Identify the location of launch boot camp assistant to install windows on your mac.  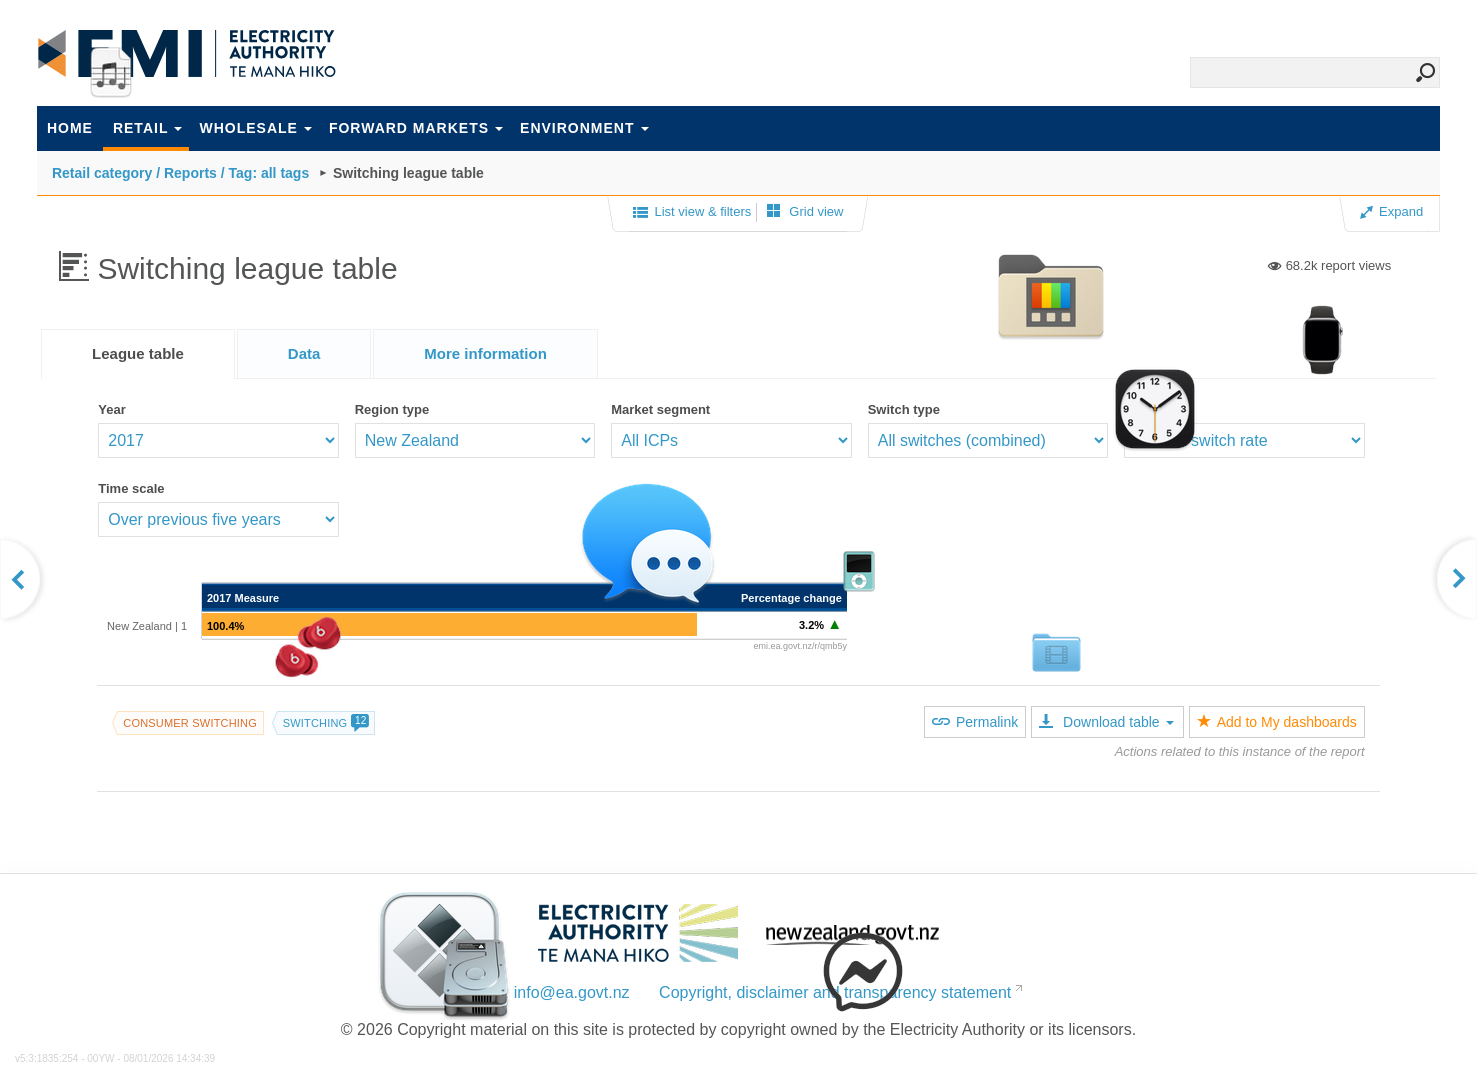
(439, 951).